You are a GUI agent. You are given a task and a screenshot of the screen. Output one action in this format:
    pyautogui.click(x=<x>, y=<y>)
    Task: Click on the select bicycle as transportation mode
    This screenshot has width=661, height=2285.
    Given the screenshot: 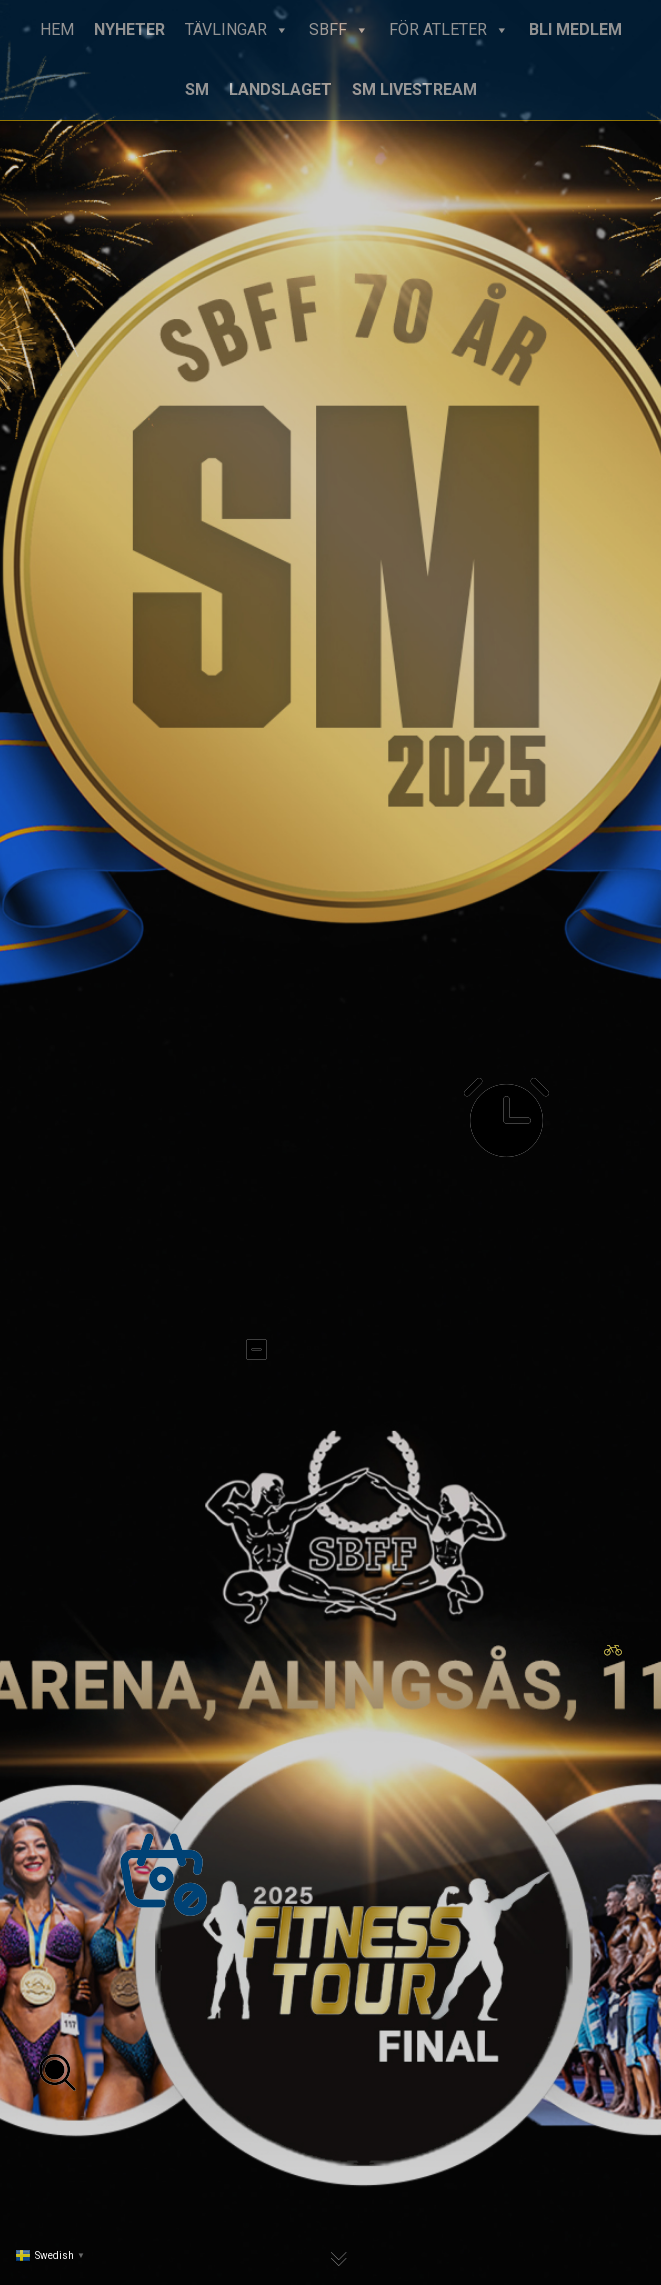 What is the action you would take?
    pyautogui.click(x=613, y=1650)
    